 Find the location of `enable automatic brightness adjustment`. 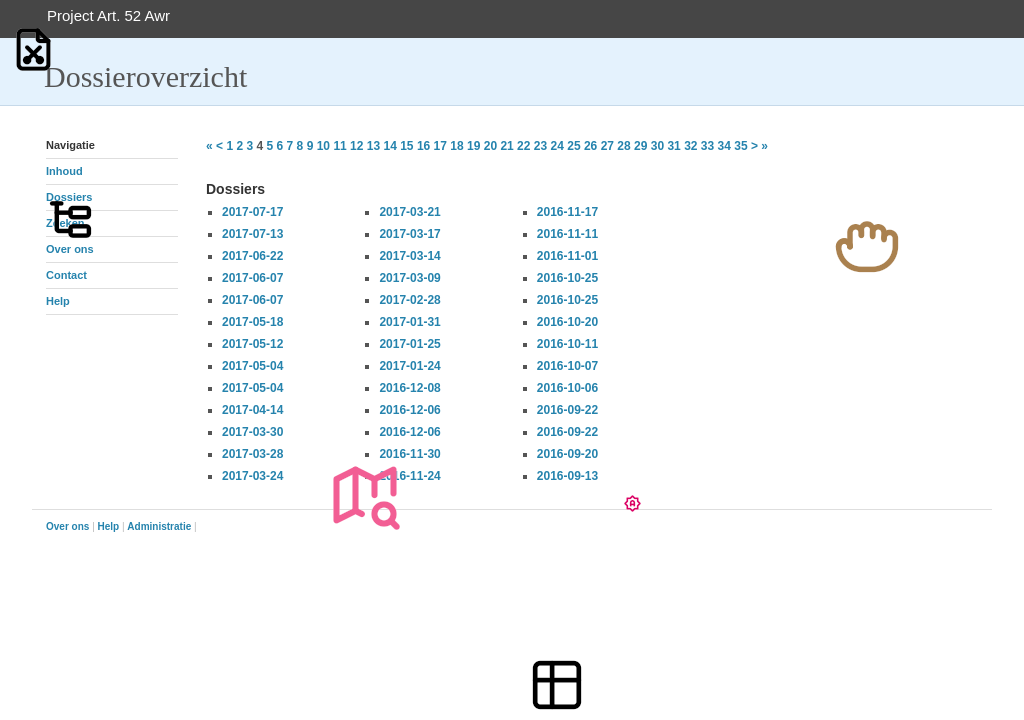

enable automatic brightness adjustment is located at coordinates (632, 503).